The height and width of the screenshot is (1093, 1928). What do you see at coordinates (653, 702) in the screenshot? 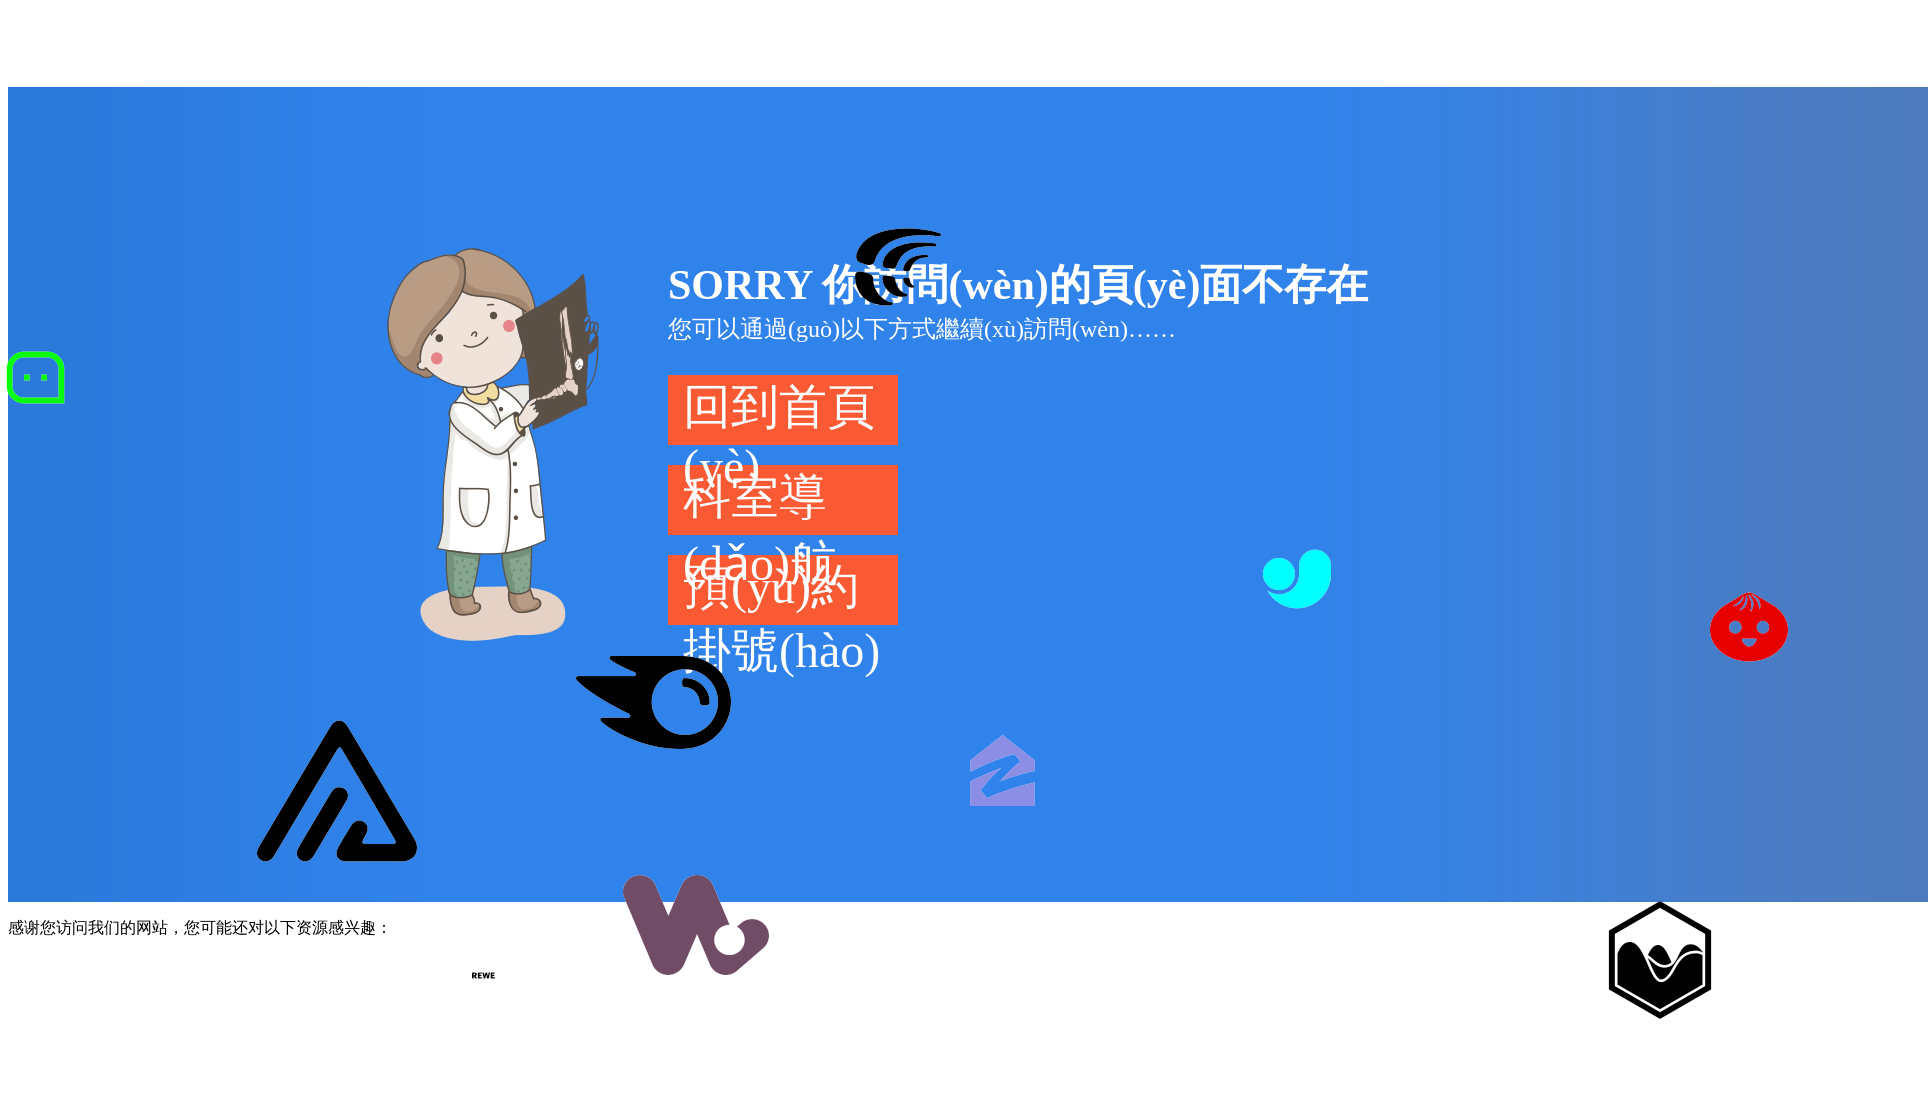
I see `open Semrush SEO and marketing platform` at bounding box center [653, 702].